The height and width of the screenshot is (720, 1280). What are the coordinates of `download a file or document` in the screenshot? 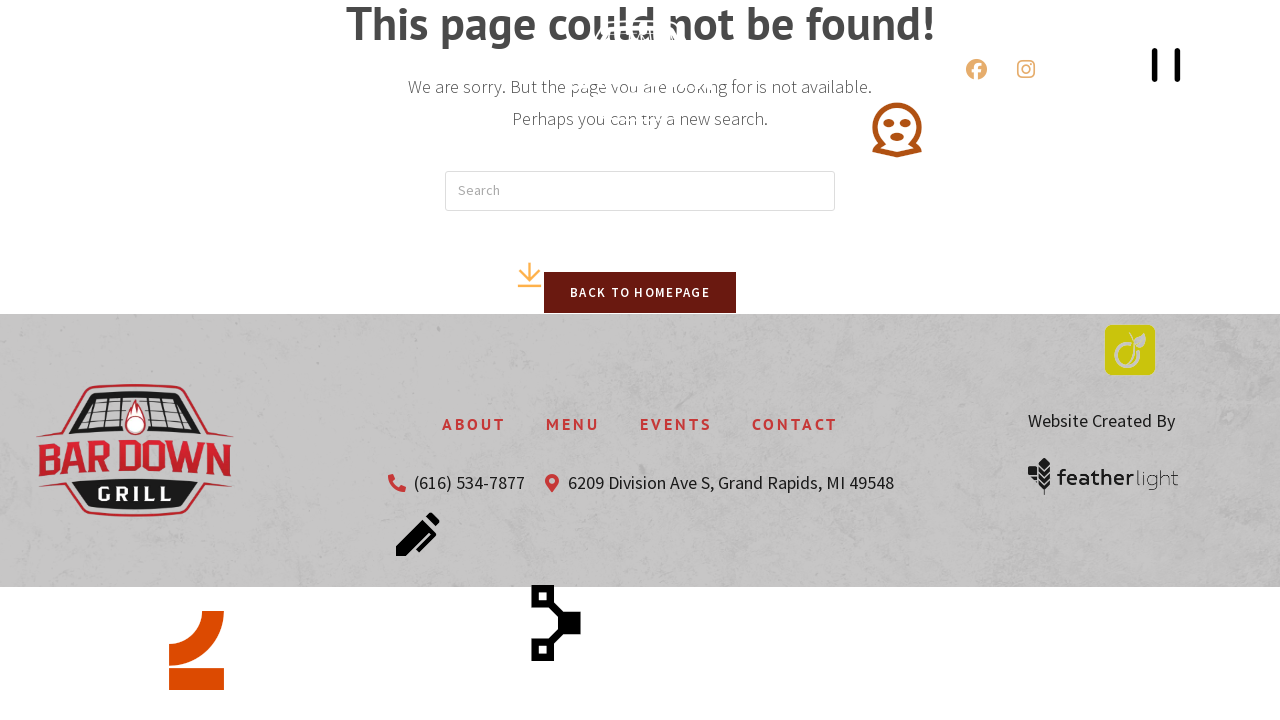 It's located at (529, 275).